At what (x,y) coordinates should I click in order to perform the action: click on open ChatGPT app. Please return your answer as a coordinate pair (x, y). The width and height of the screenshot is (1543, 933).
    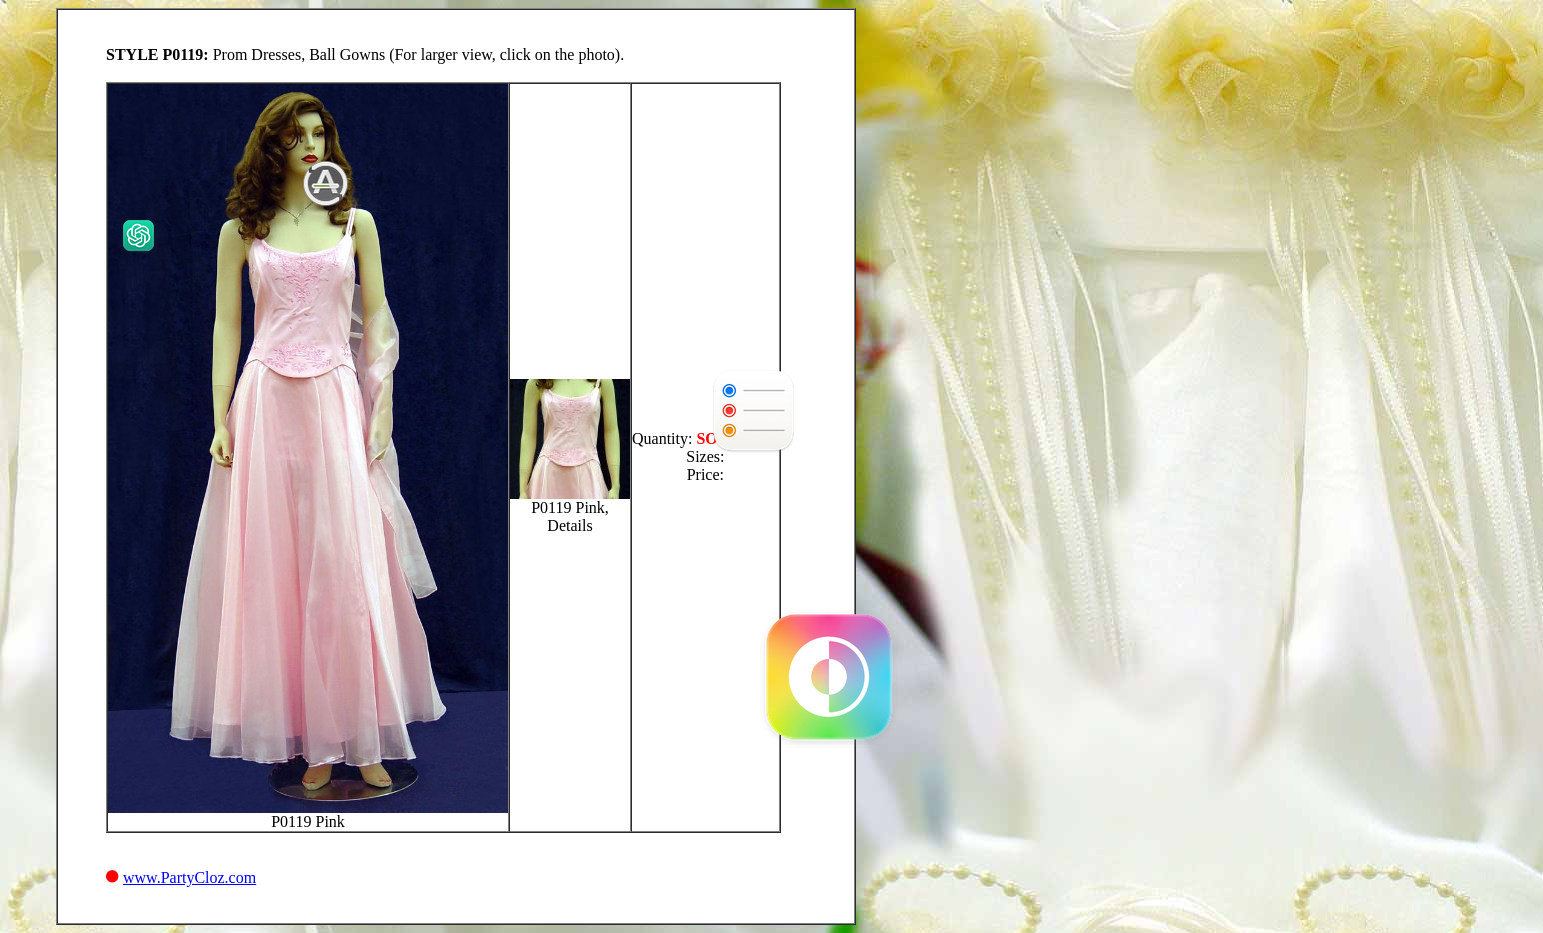
    Looking at the image, I should click on (138, 235).